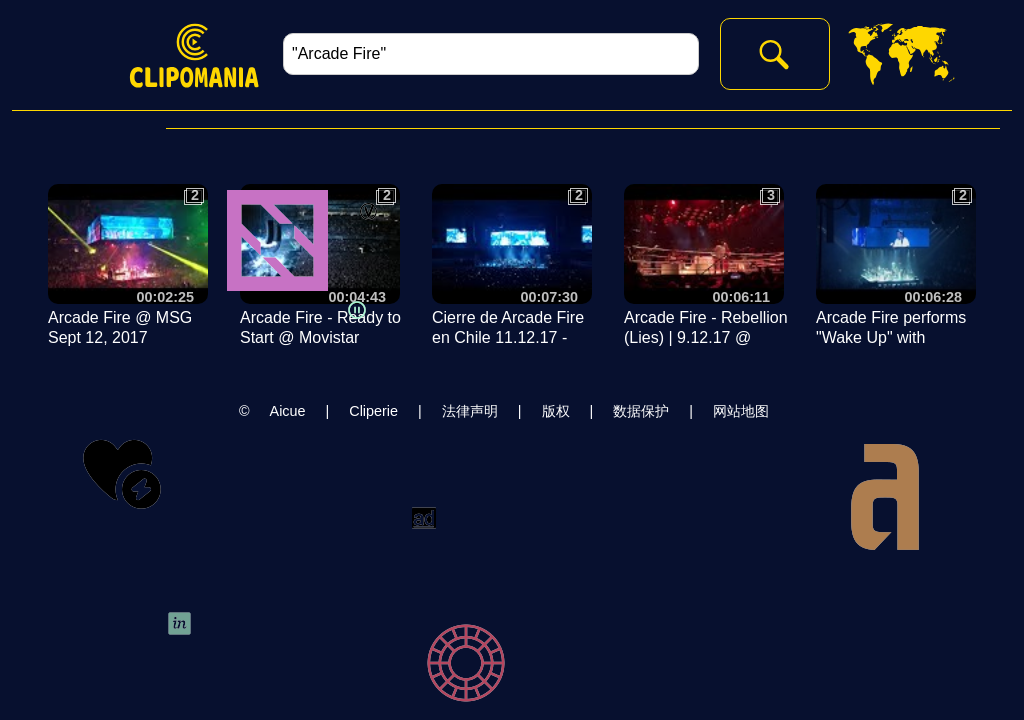 Image resolution: width=1024 pixels, height=720 pixels. What do you see at coordinates (424, 518) in the screenshot?
I see `Adversal advertising platform logo` at bounding box center [424, 518].